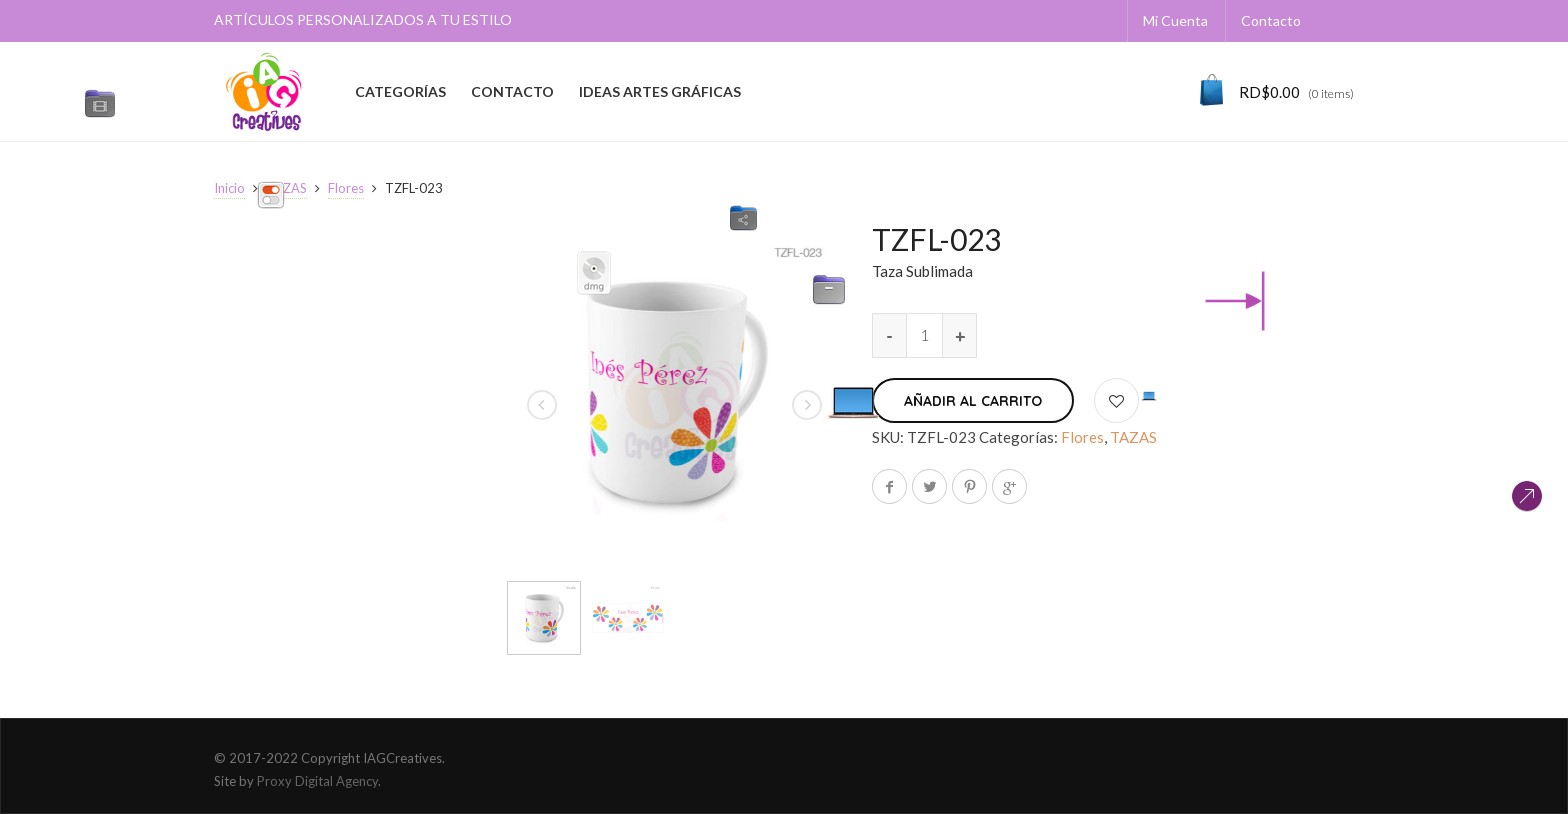  Describe the element at coordinates (1235, 301) in the screenshot. I see `jump to the last item or end of list` at that location.